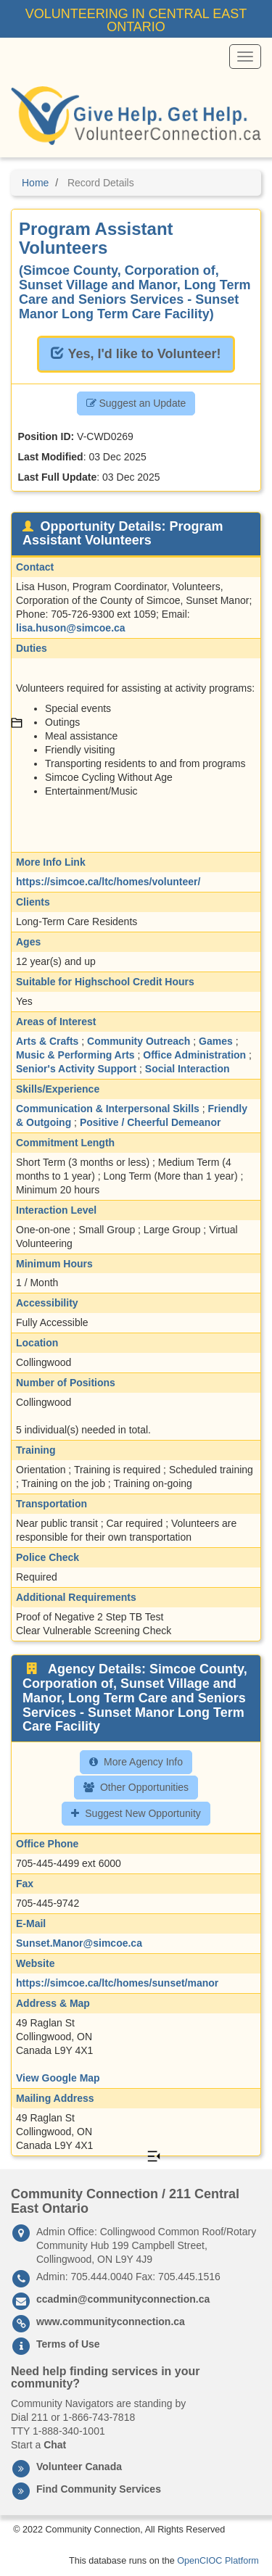 This screenshot has height=2576, width=272. I want to click on collapse sidebar or navigation panel, so click(154, 2156).